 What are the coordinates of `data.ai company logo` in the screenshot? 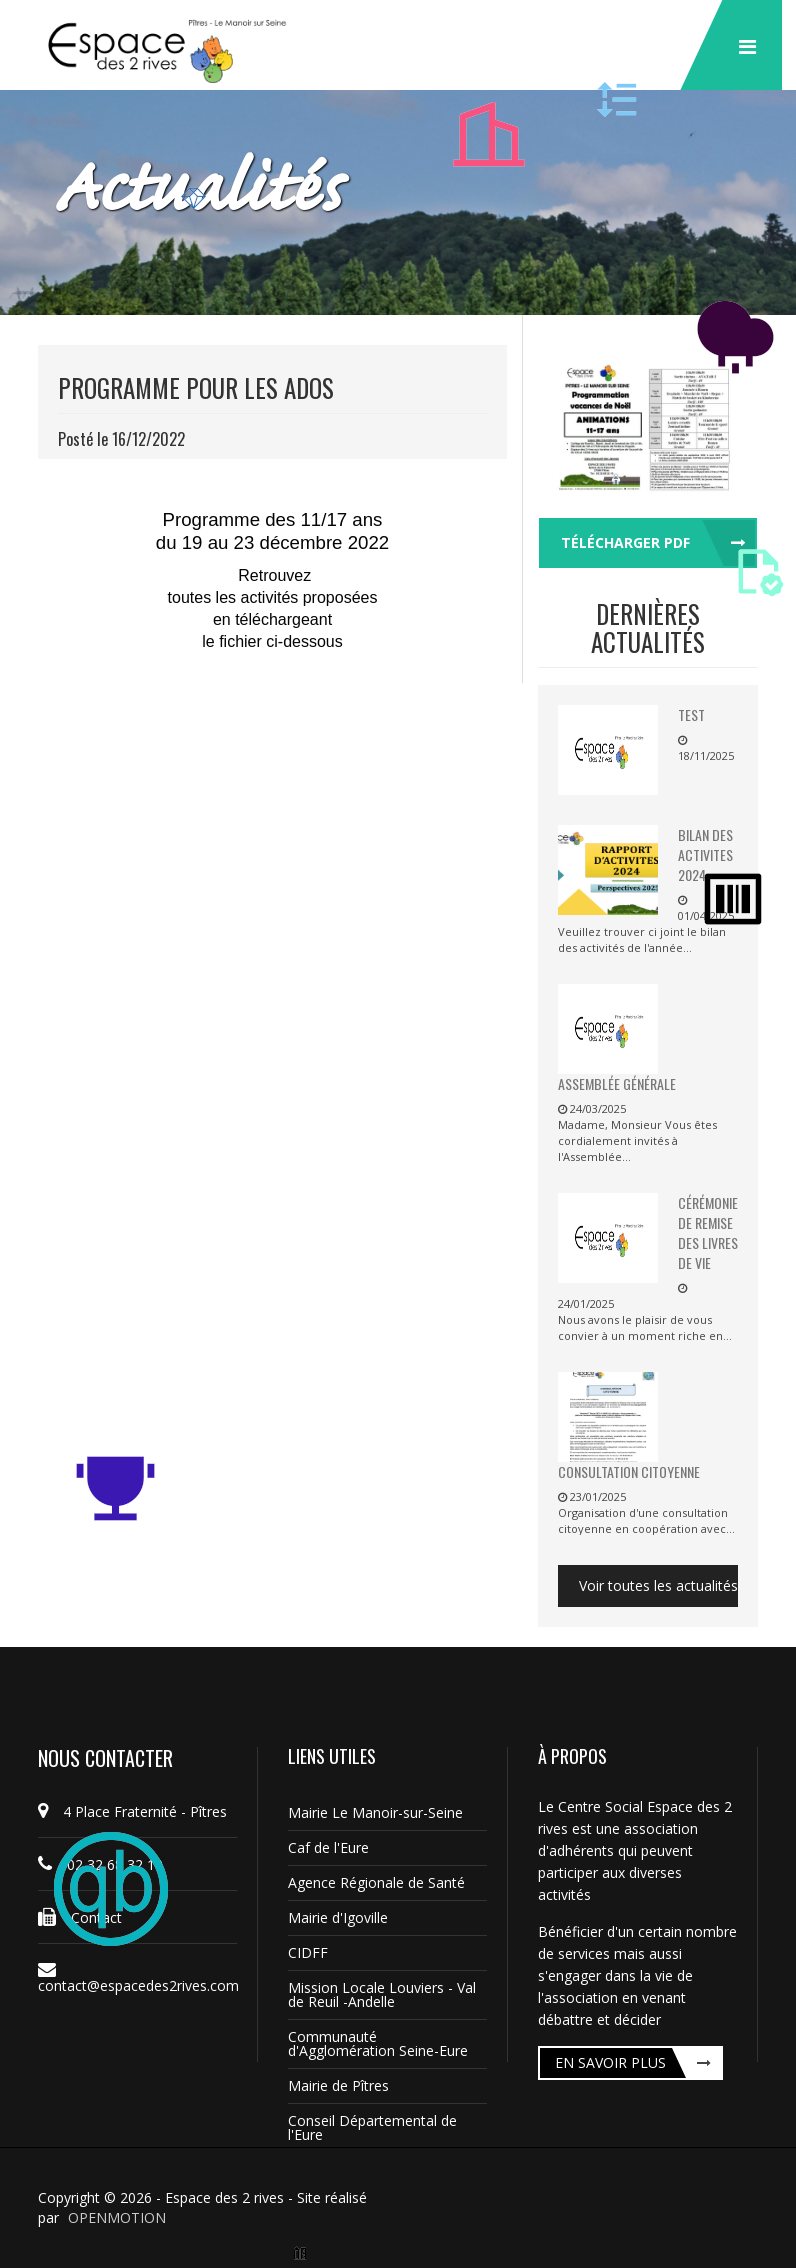 It's located at (193, 198).